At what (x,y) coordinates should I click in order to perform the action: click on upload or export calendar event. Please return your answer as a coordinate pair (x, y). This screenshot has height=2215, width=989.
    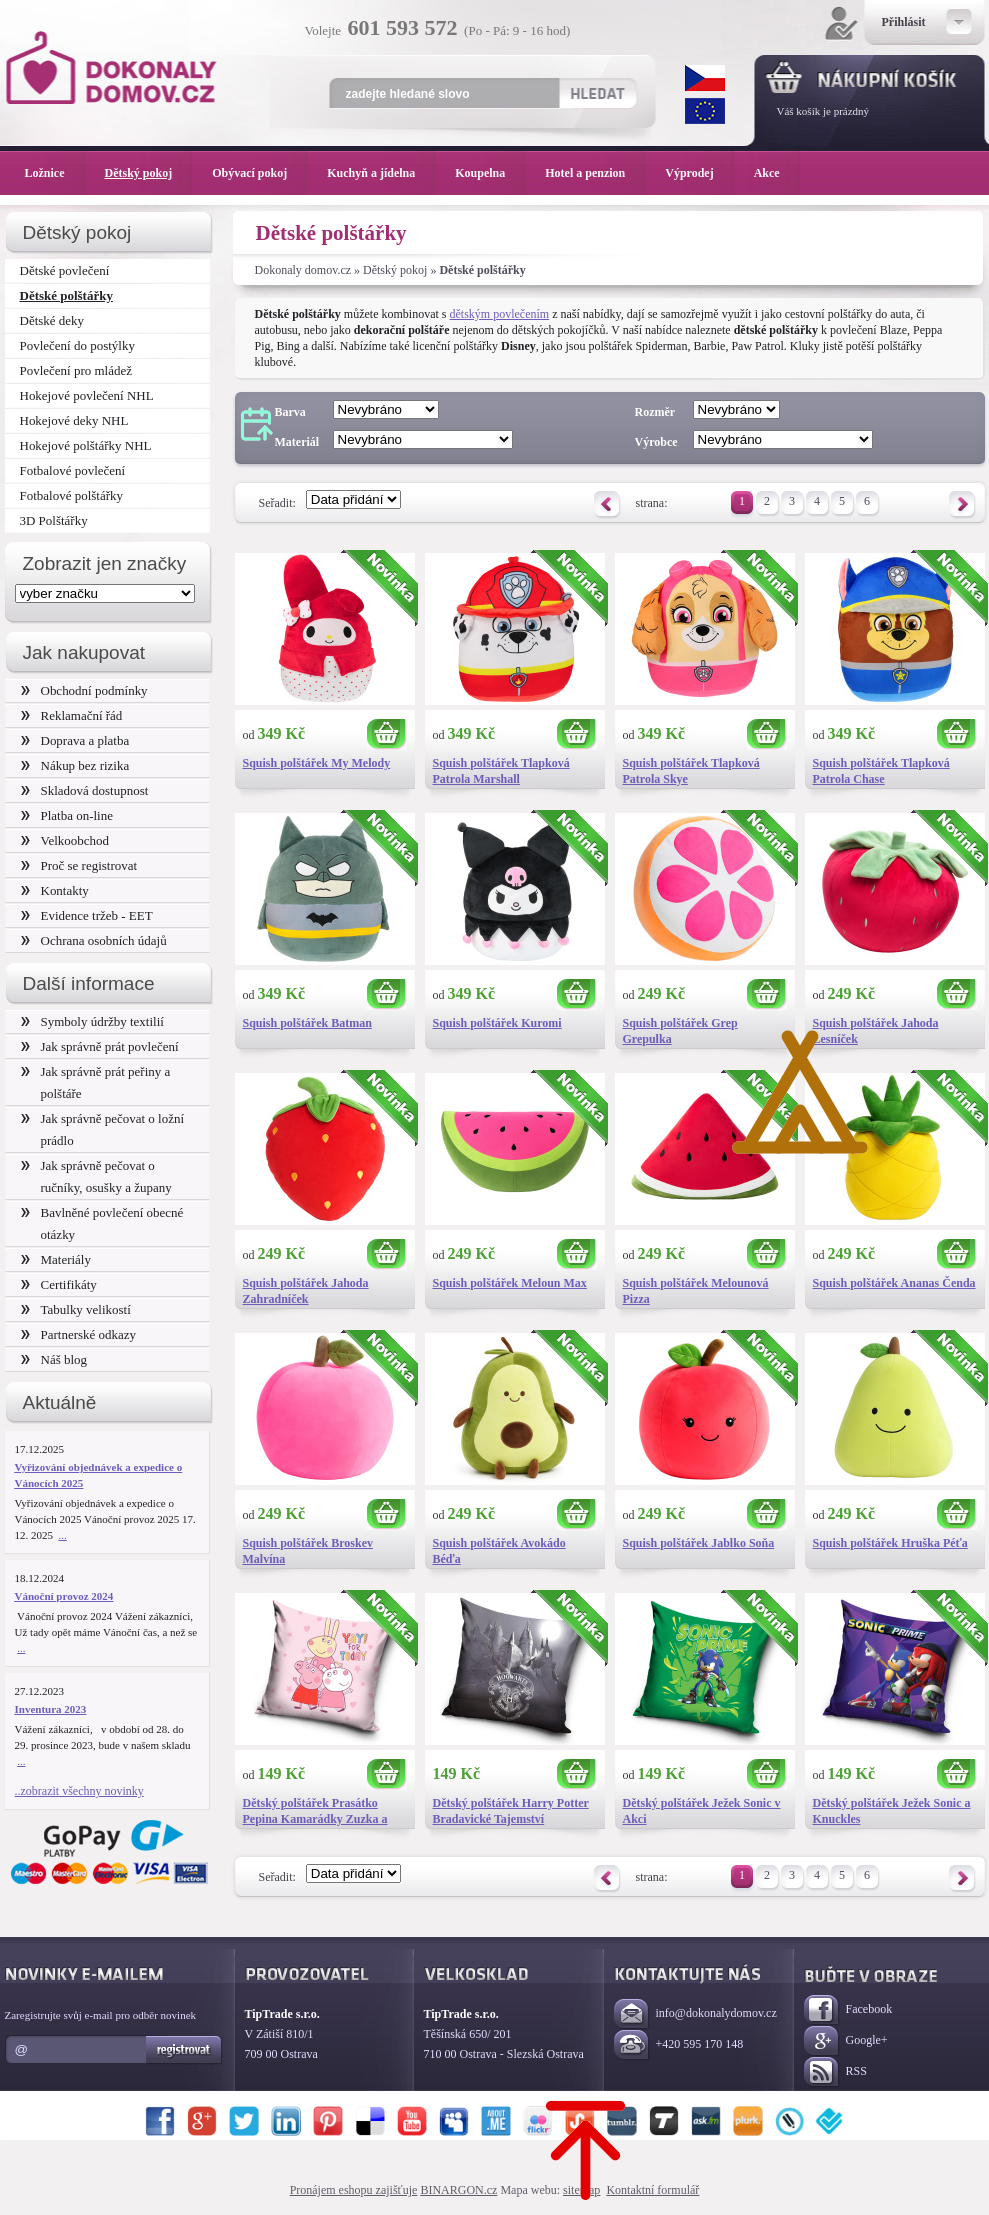
    Looking at the image, I should click on (256, 424).